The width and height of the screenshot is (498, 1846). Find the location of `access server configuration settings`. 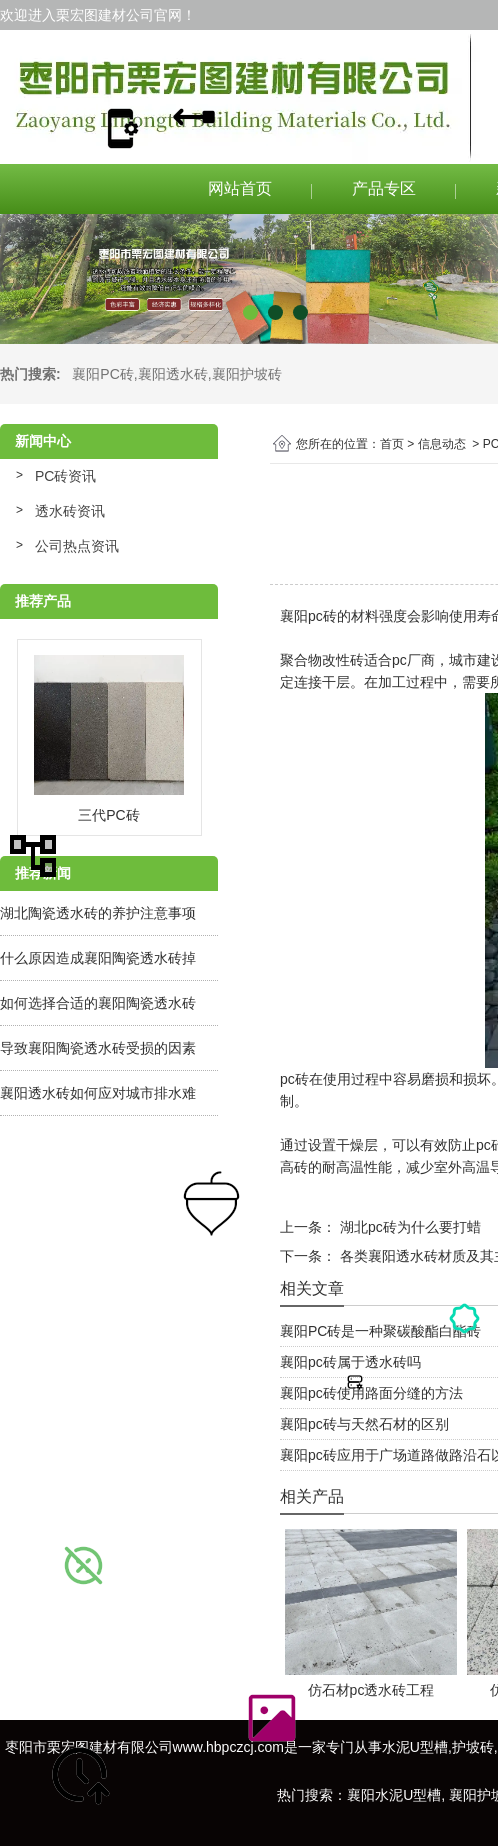

access server configuration settings is located at coordinates (355, 1382).